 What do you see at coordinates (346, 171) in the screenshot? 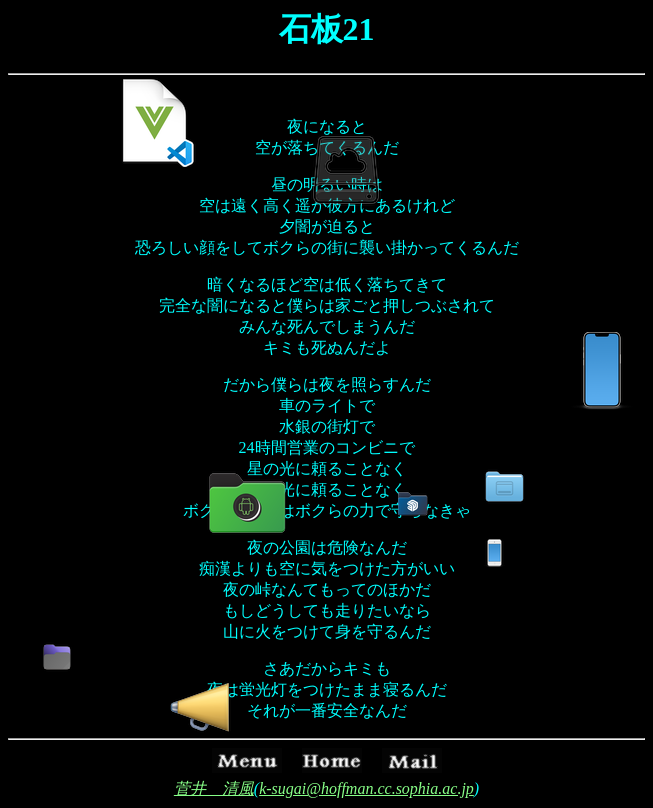
I see `access iCloud drive storage` at bounding box center [346, 171].